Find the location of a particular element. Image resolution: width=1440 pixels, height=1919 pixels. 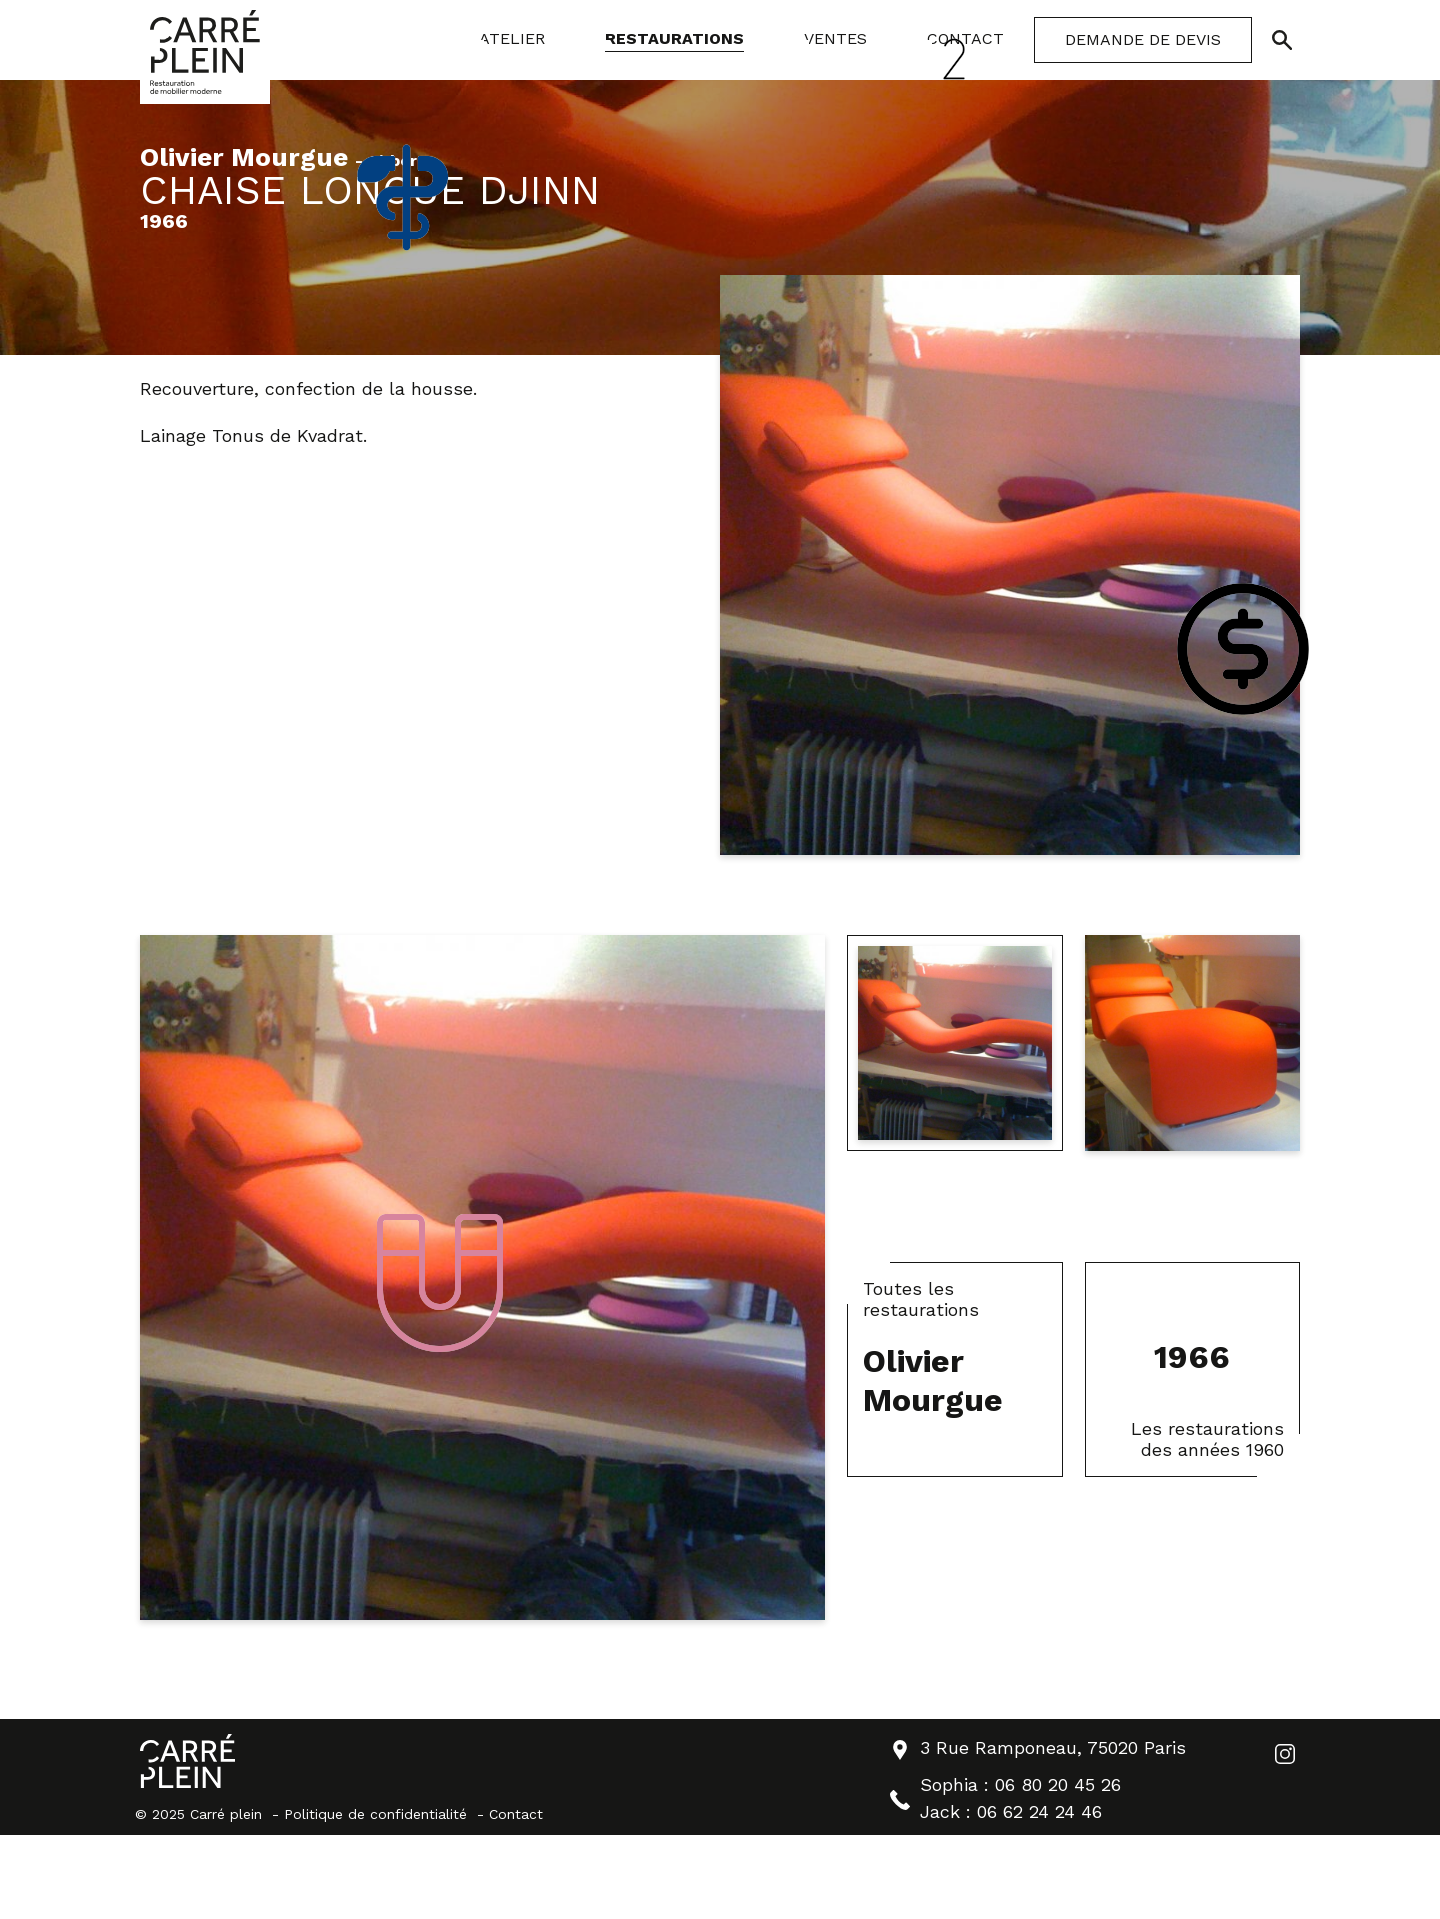

access medical or healthcare services is located at coordinates (406, 197).